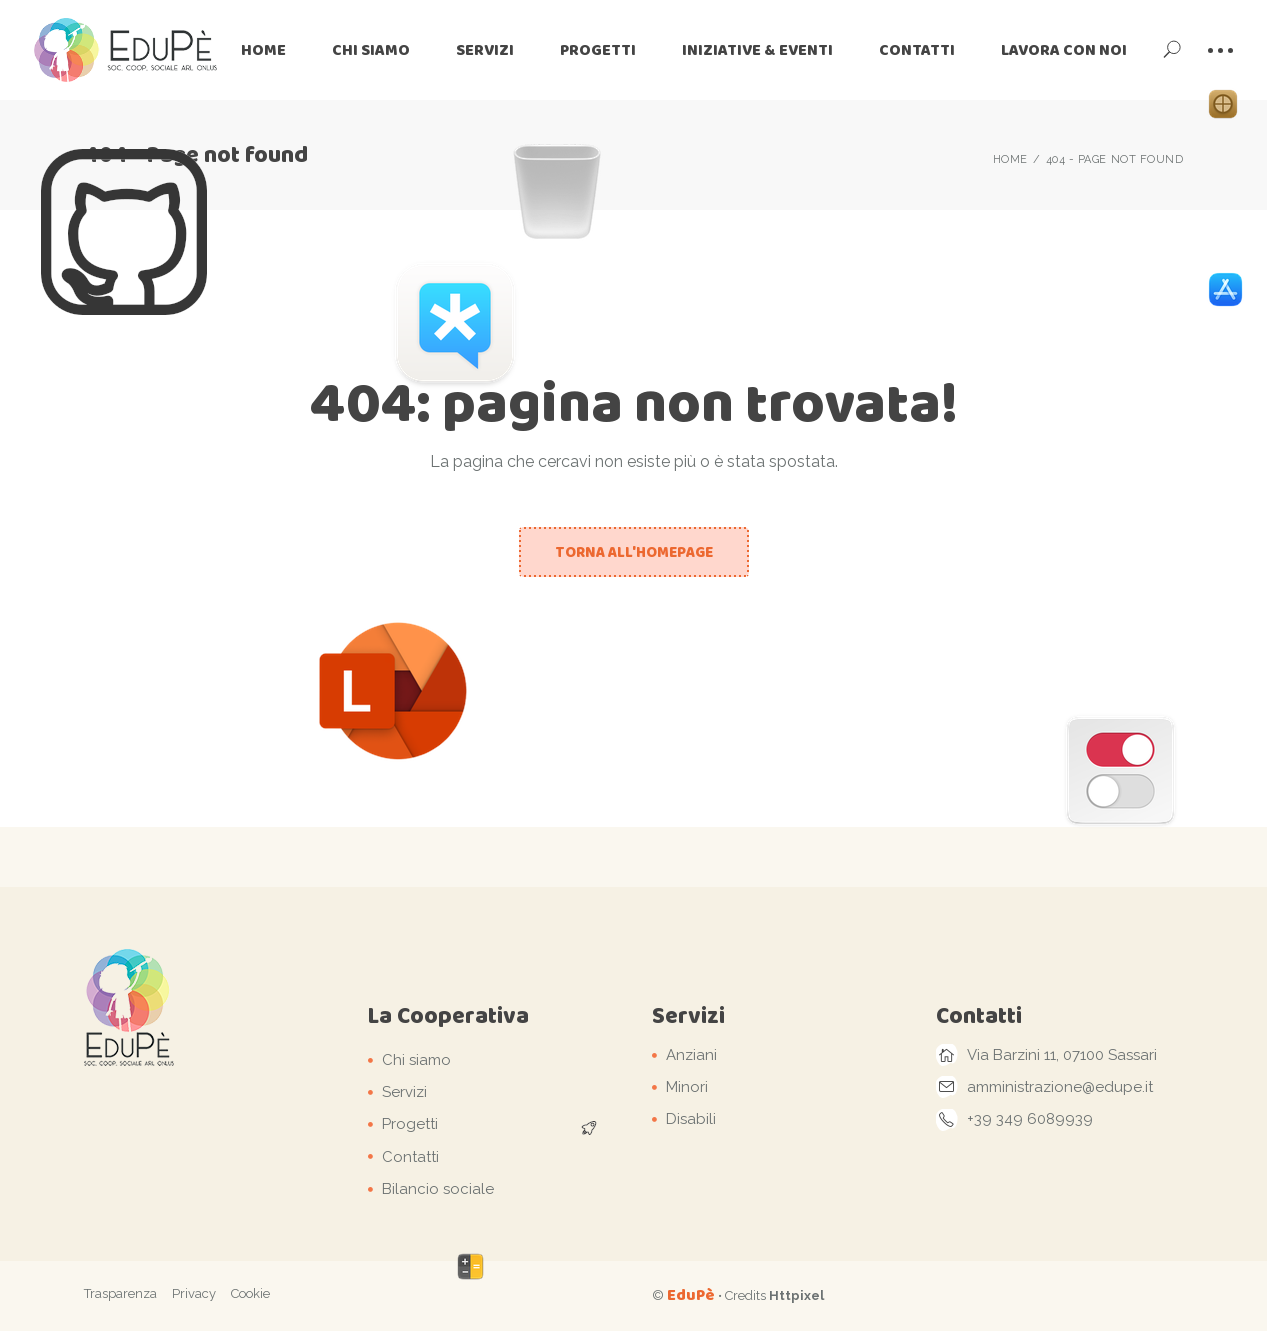 The width and height of the screenshot is (1267, 1331). Describe the element at coordinates (557, 190) in the screenshot. I see `empty trash bin with no items to delete` at that location.